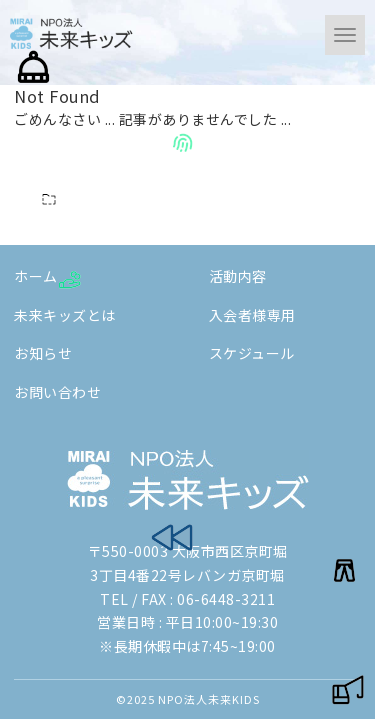  What do you see at coordinates (173, 537) in the screenshot?
I see `rewind or skip backward in media playback` at bounding box center [173, 537].